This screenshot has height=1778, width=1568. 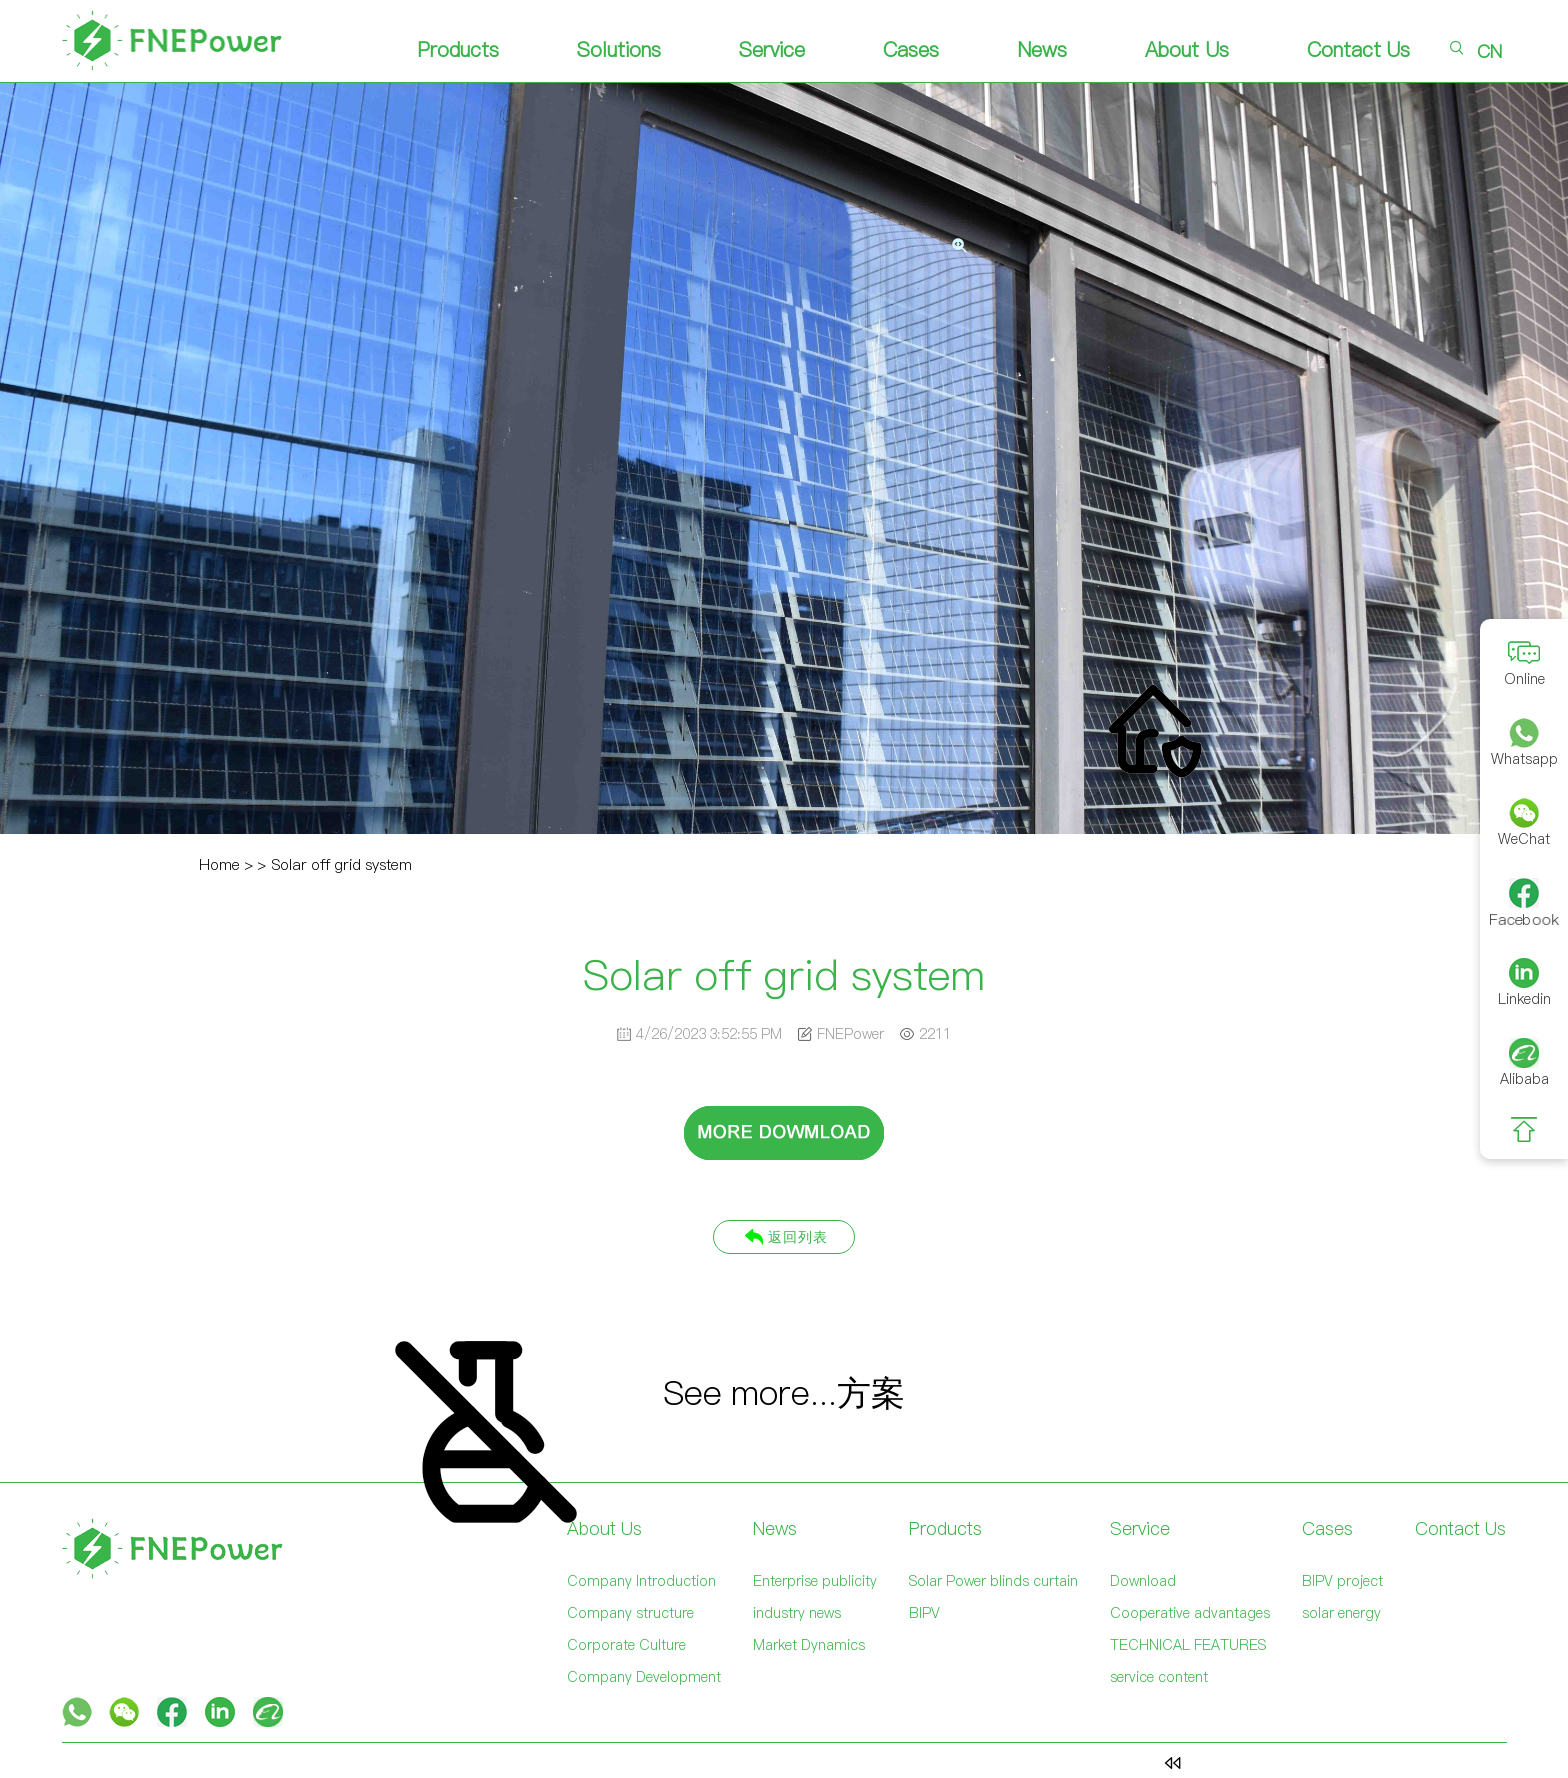 I want to click on skip to previous track, so click(x=1173, y=1763).